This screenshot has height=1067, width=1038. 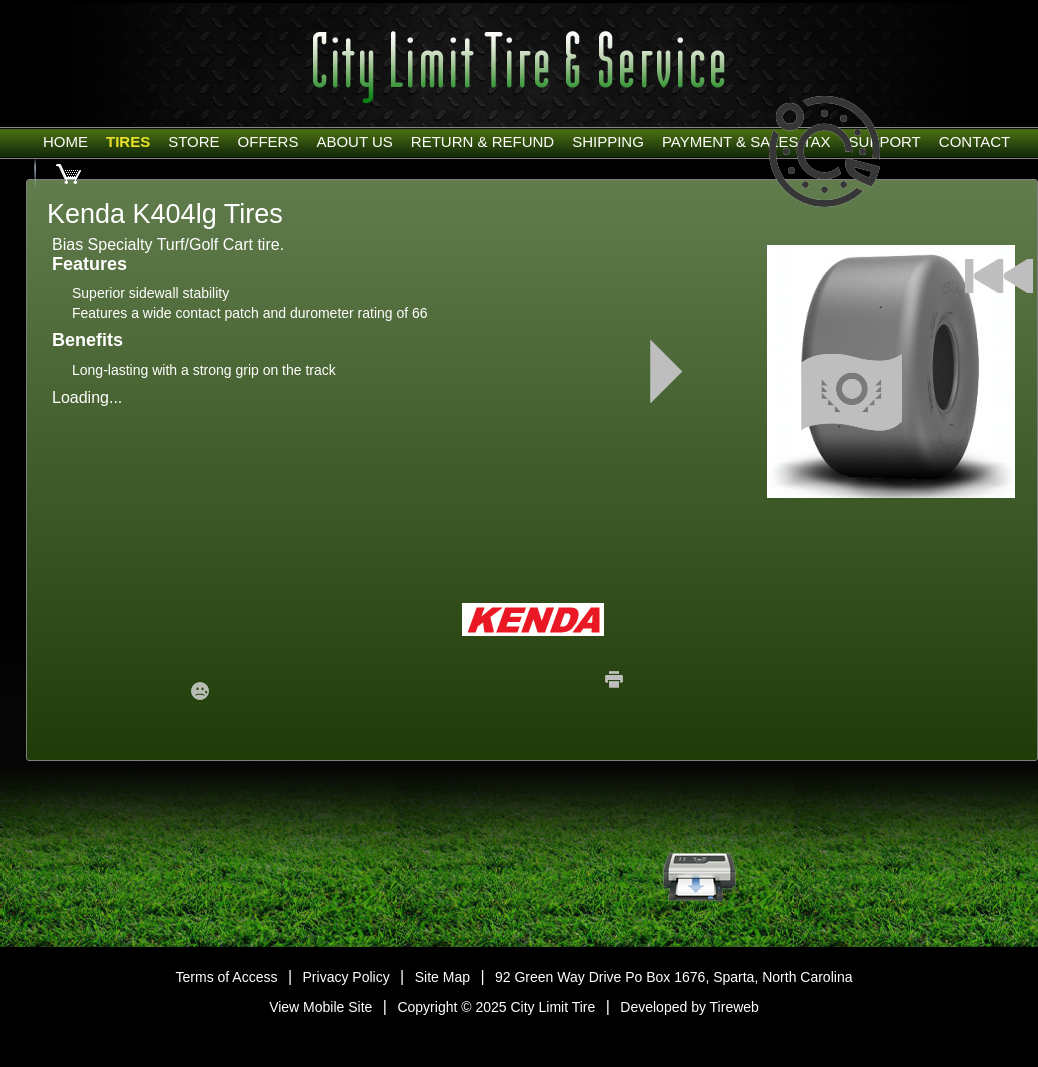 I want to click on indicates sadness or emotional reaction, so click(x=200, y=691).